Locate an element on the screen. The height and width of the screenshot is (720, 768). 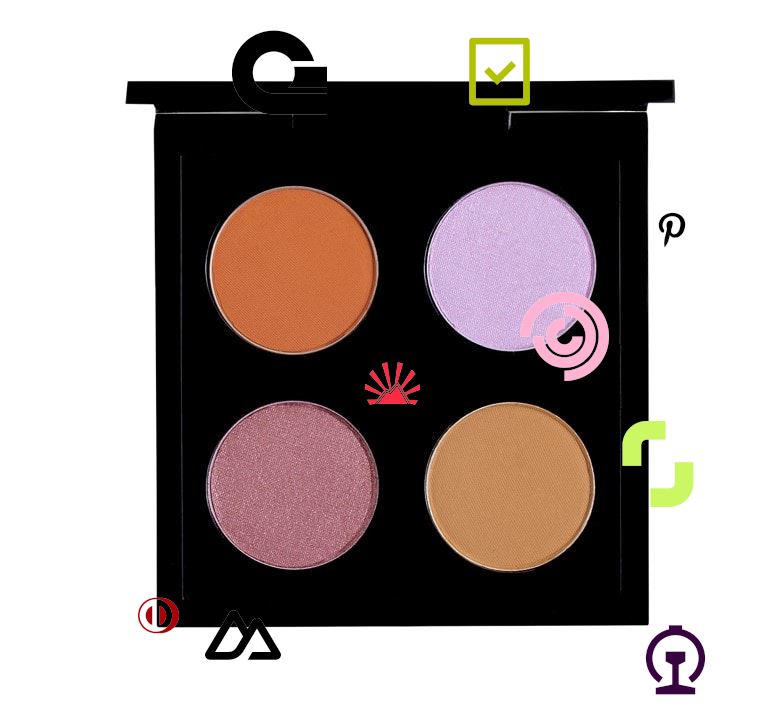
mark task as complete is located at coordinates (499, 71).